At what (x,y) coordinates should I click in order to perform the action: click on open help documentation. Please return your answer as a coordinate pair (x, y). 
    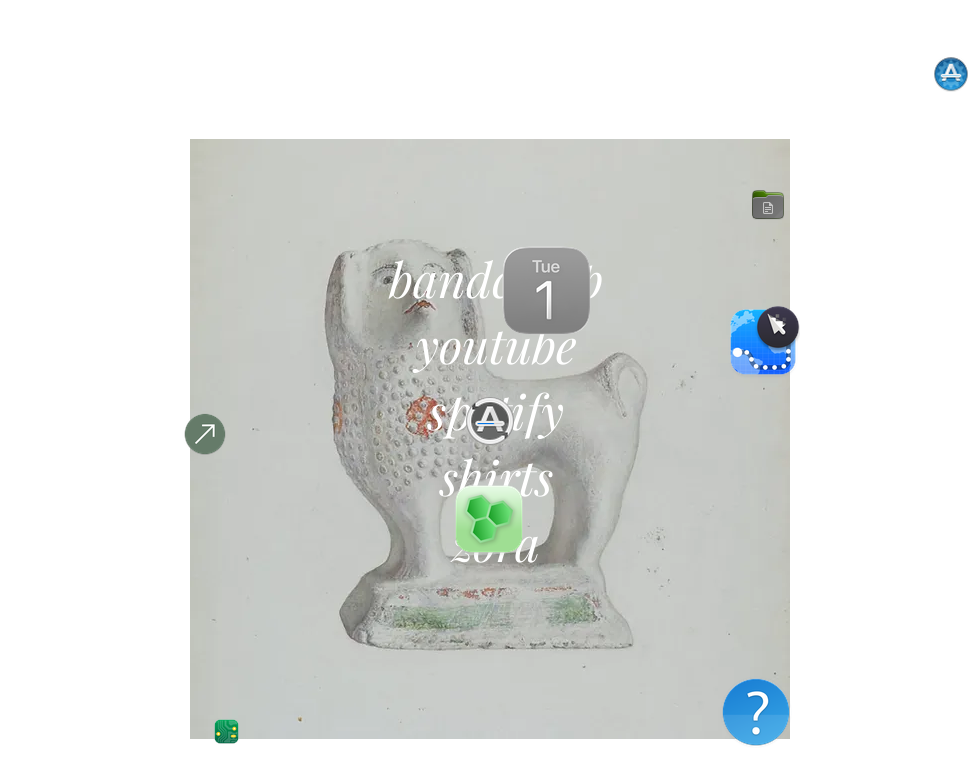
    Looking at the image, I should click on (756, 712).